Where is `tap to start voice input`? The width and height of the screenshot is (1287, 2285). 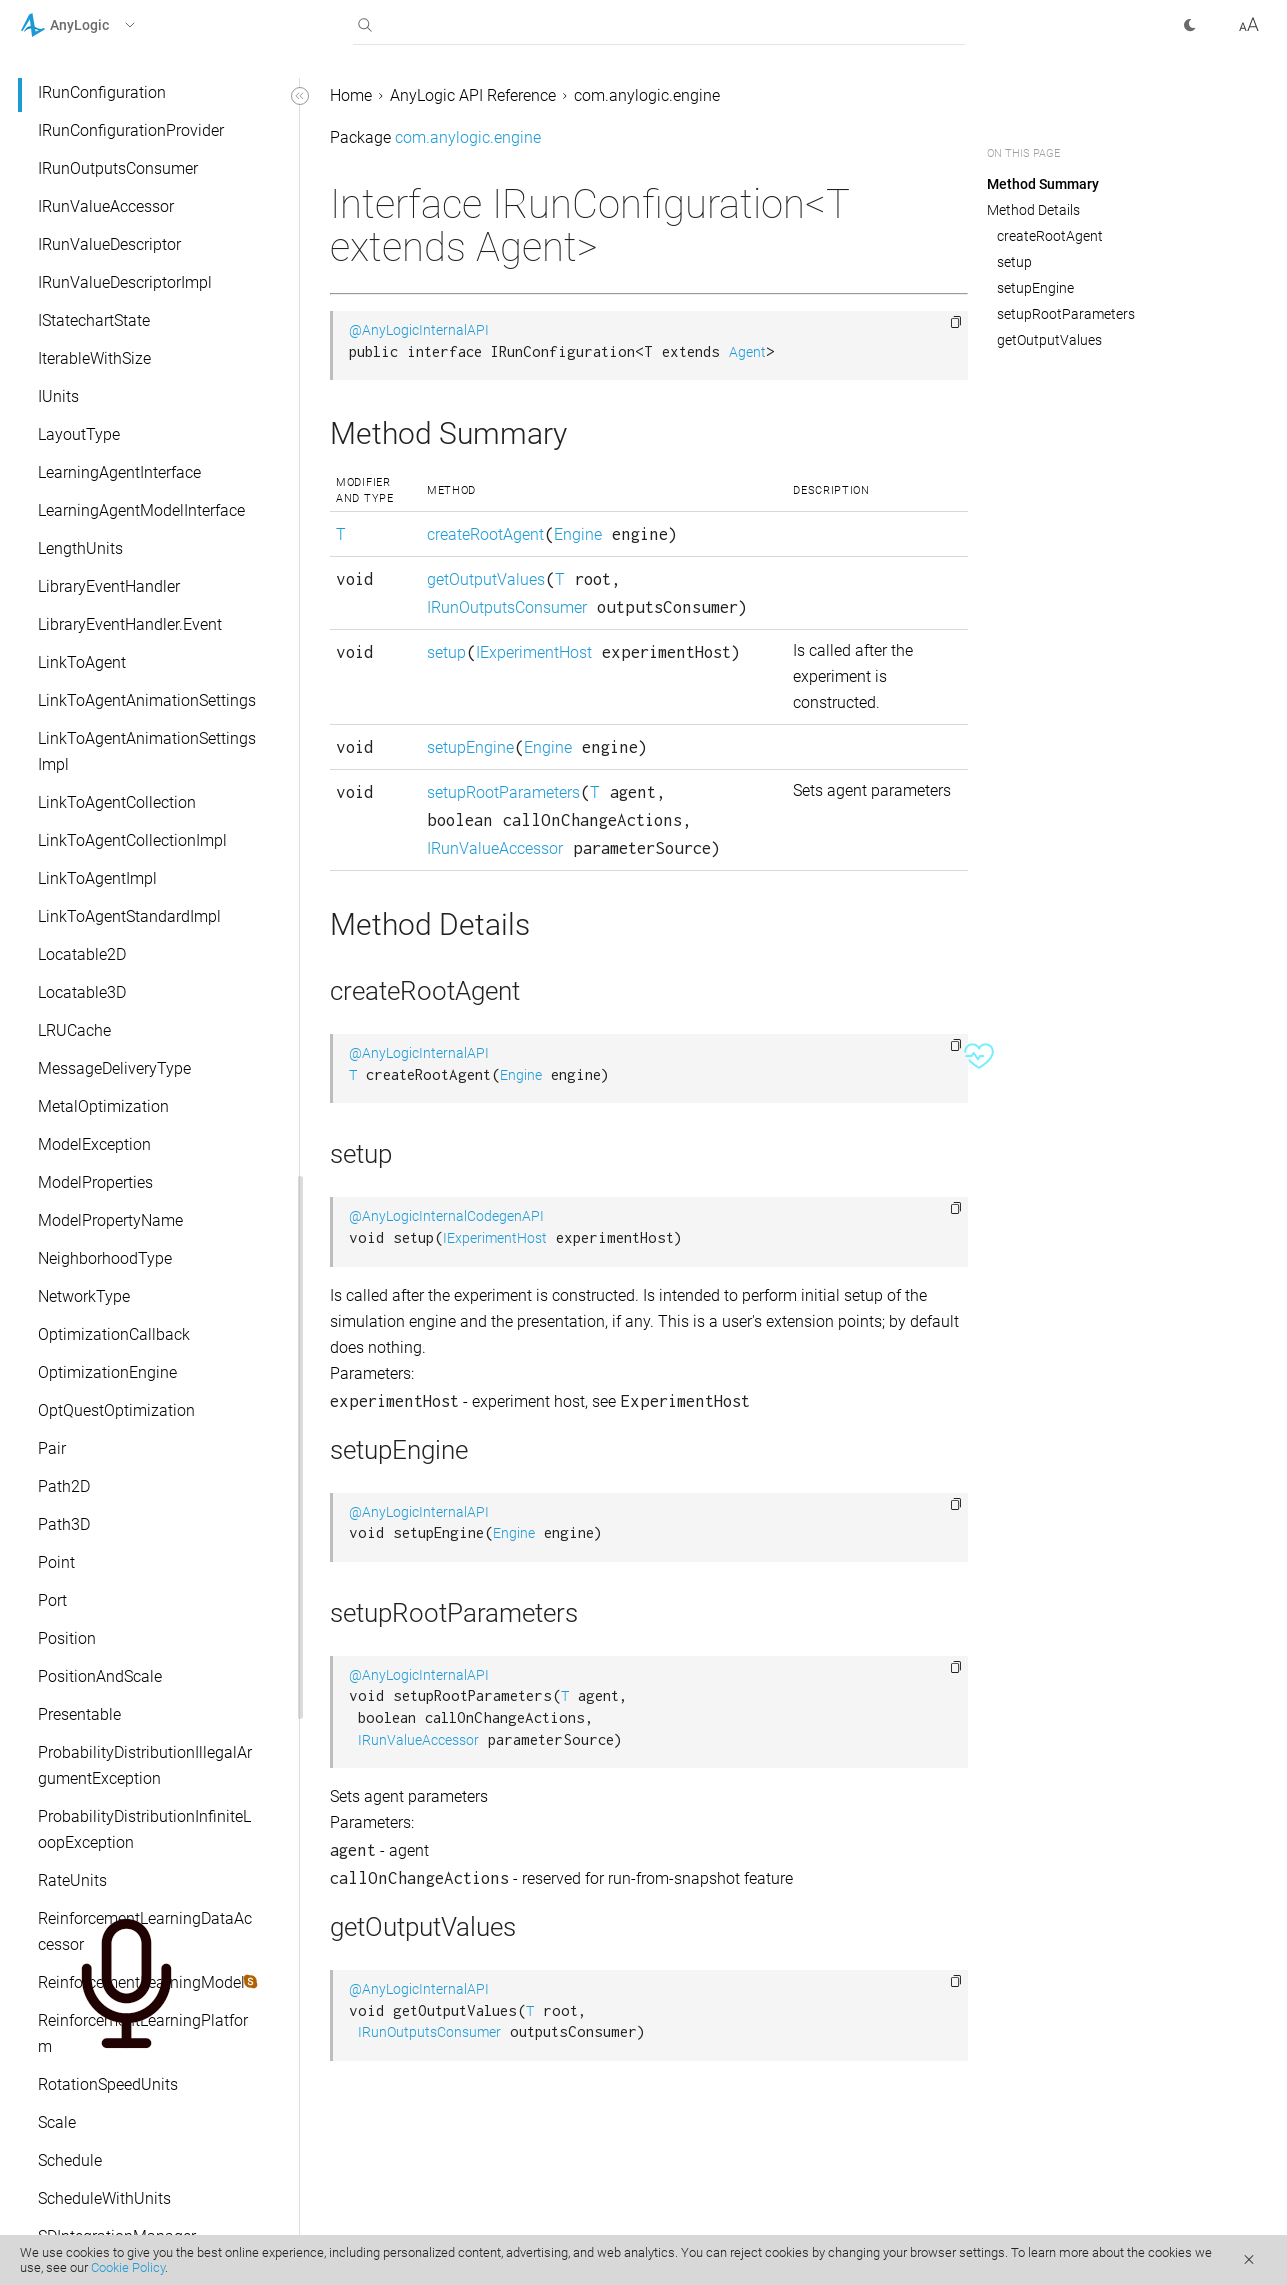 tap to start voice input is located at coordinates (126, 1983).